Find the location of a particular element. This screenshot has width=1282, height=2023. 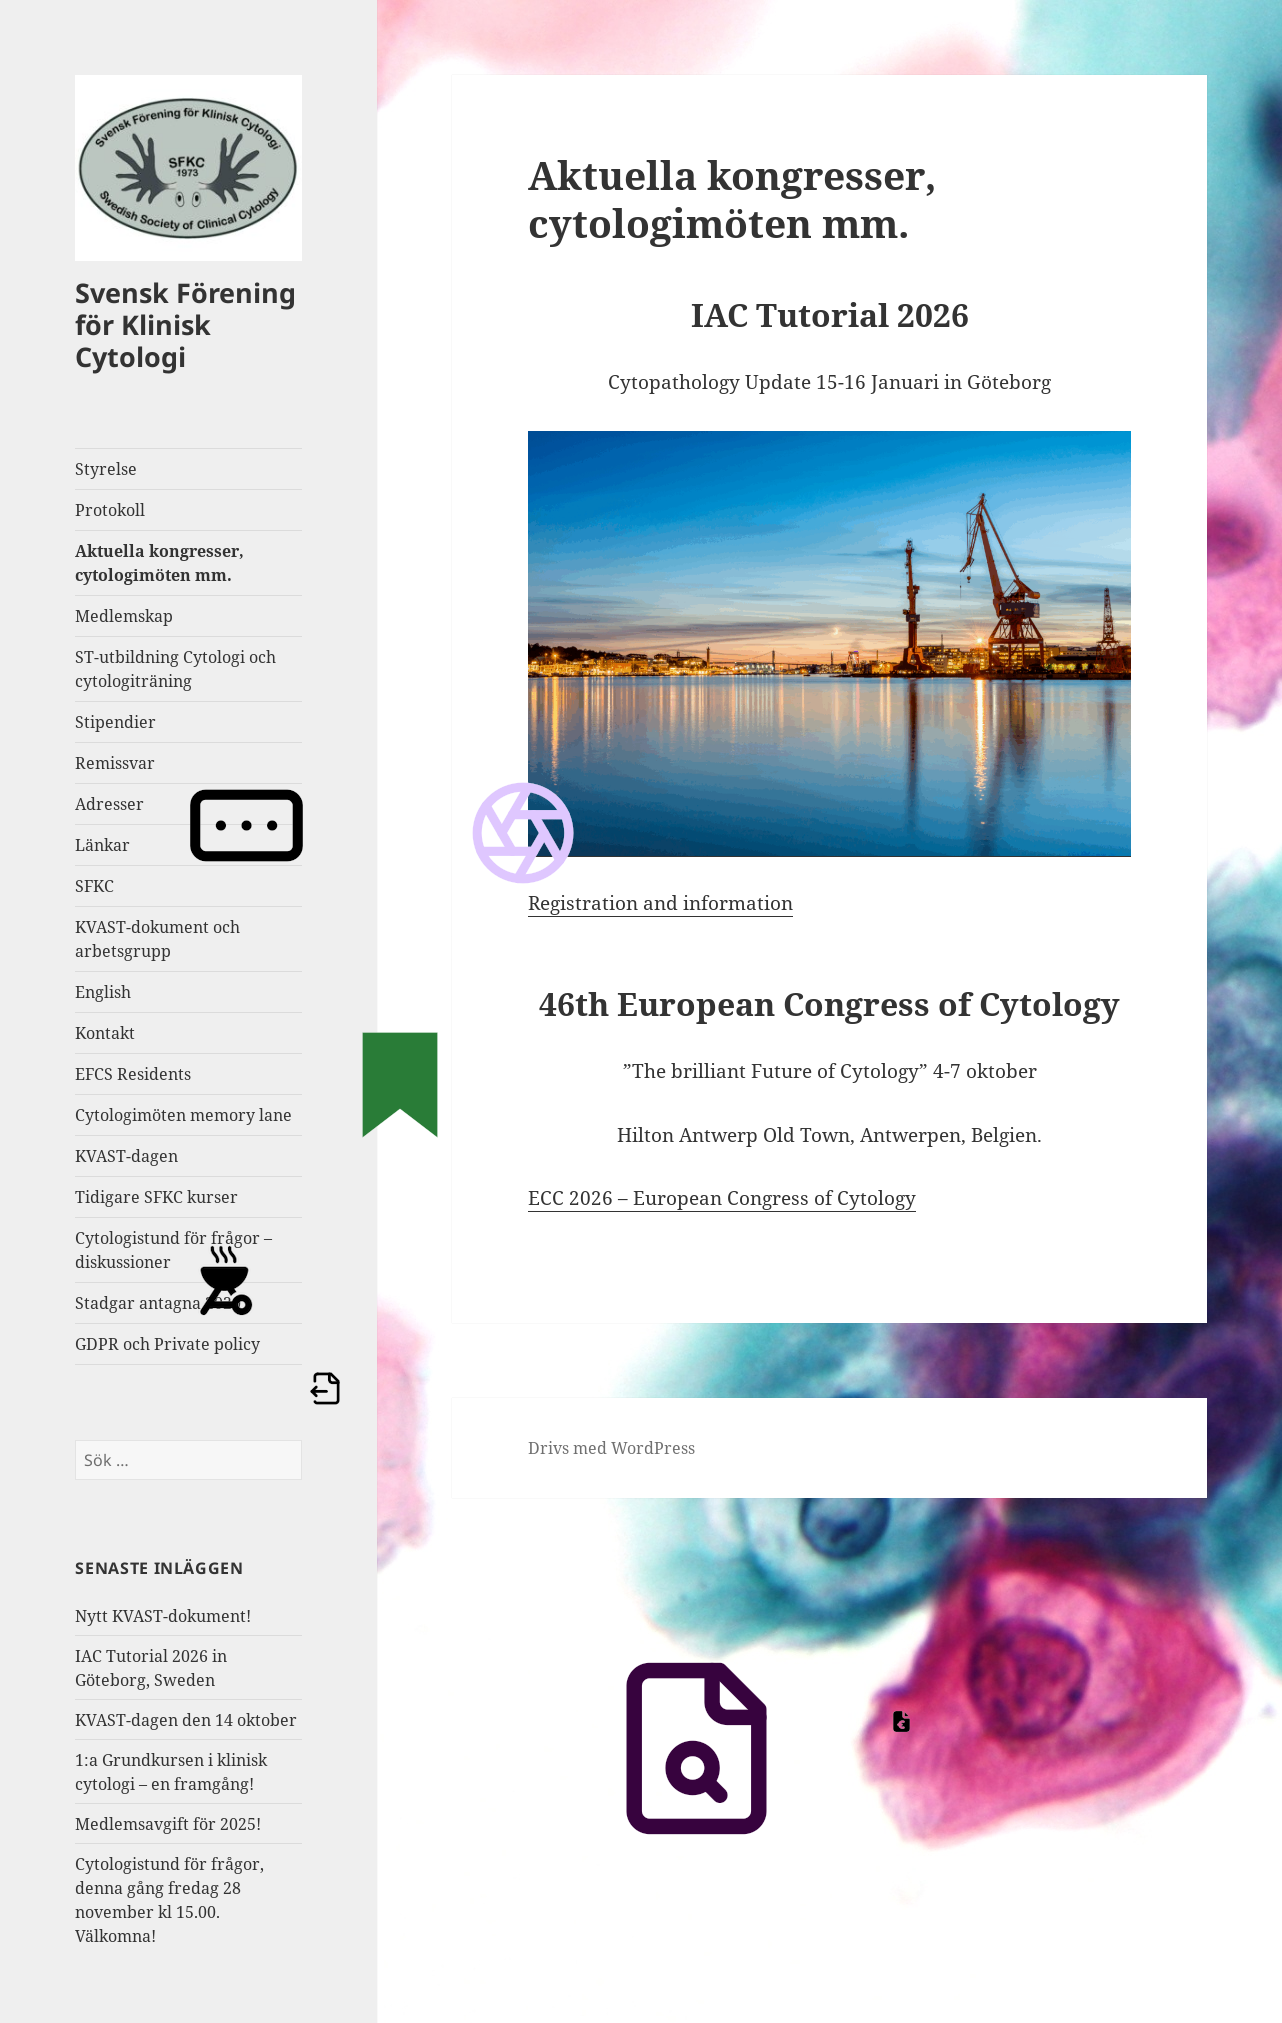

save this item for later is located at coordinates (400, 1085).